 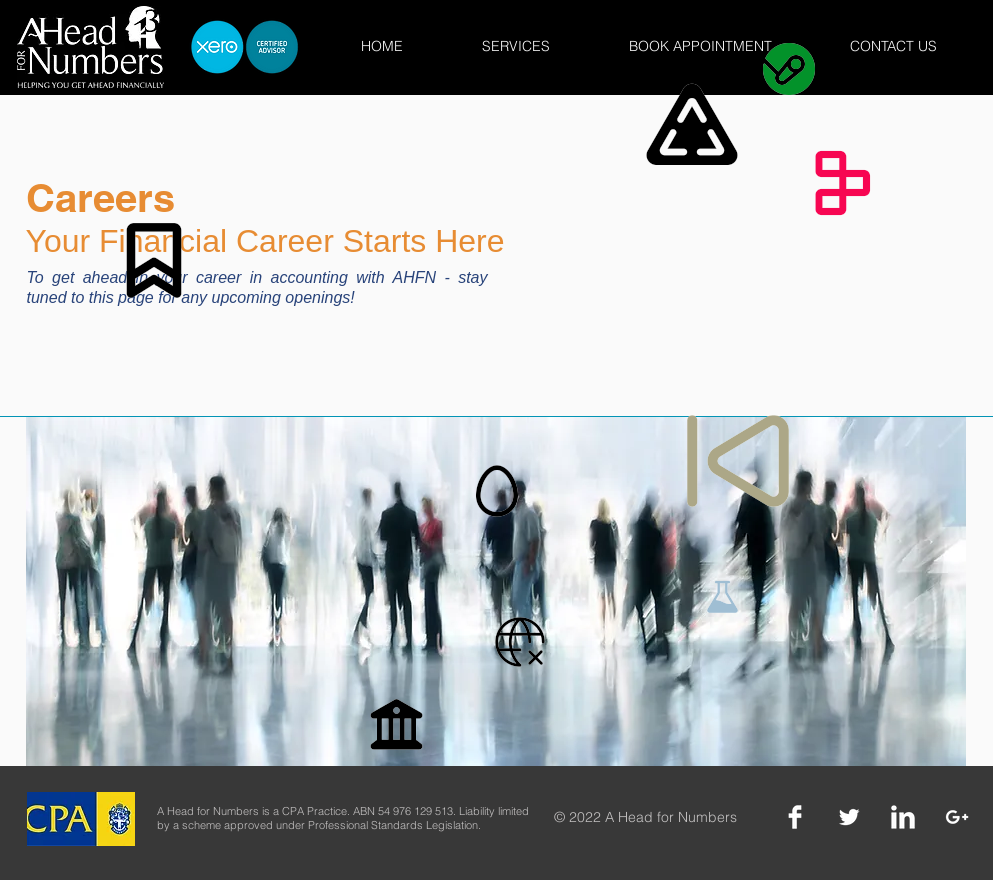 What do you see at coordinates (520, 642) in the screenshot?
I see `disconnect from the internet` at bounding box center [520, 642].